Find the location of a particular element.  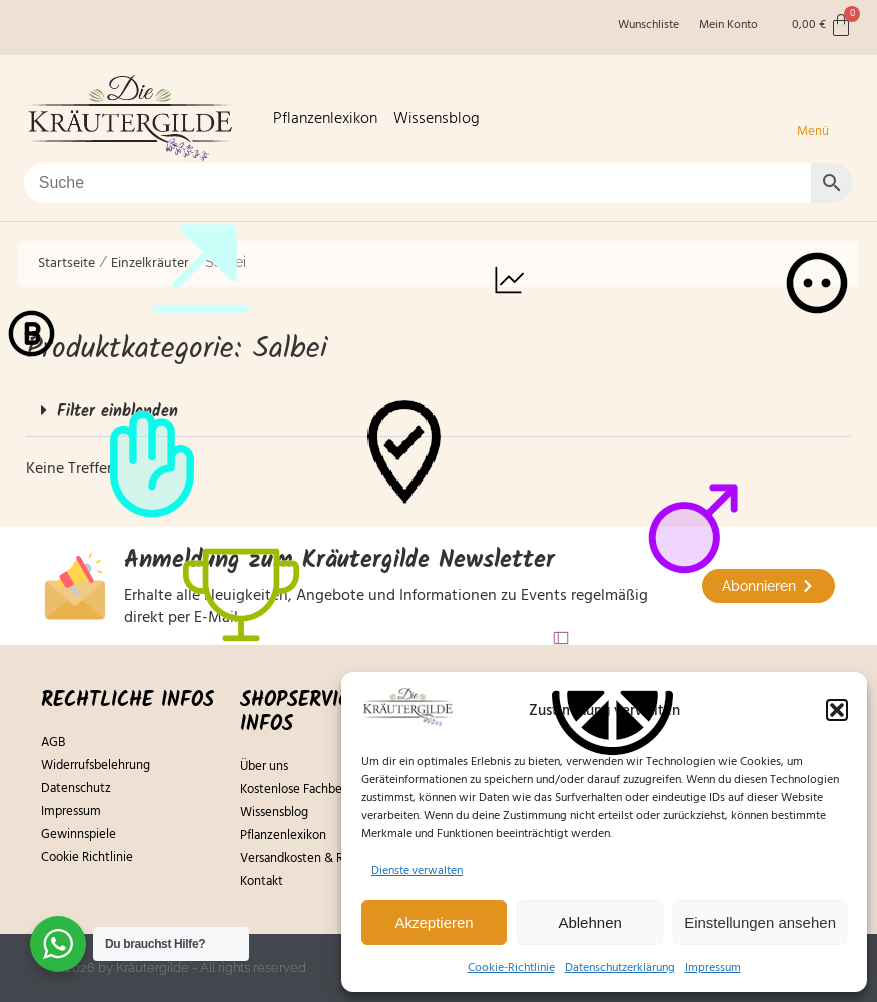

xbox controller B button indicator is located at coordinates (31, 333).